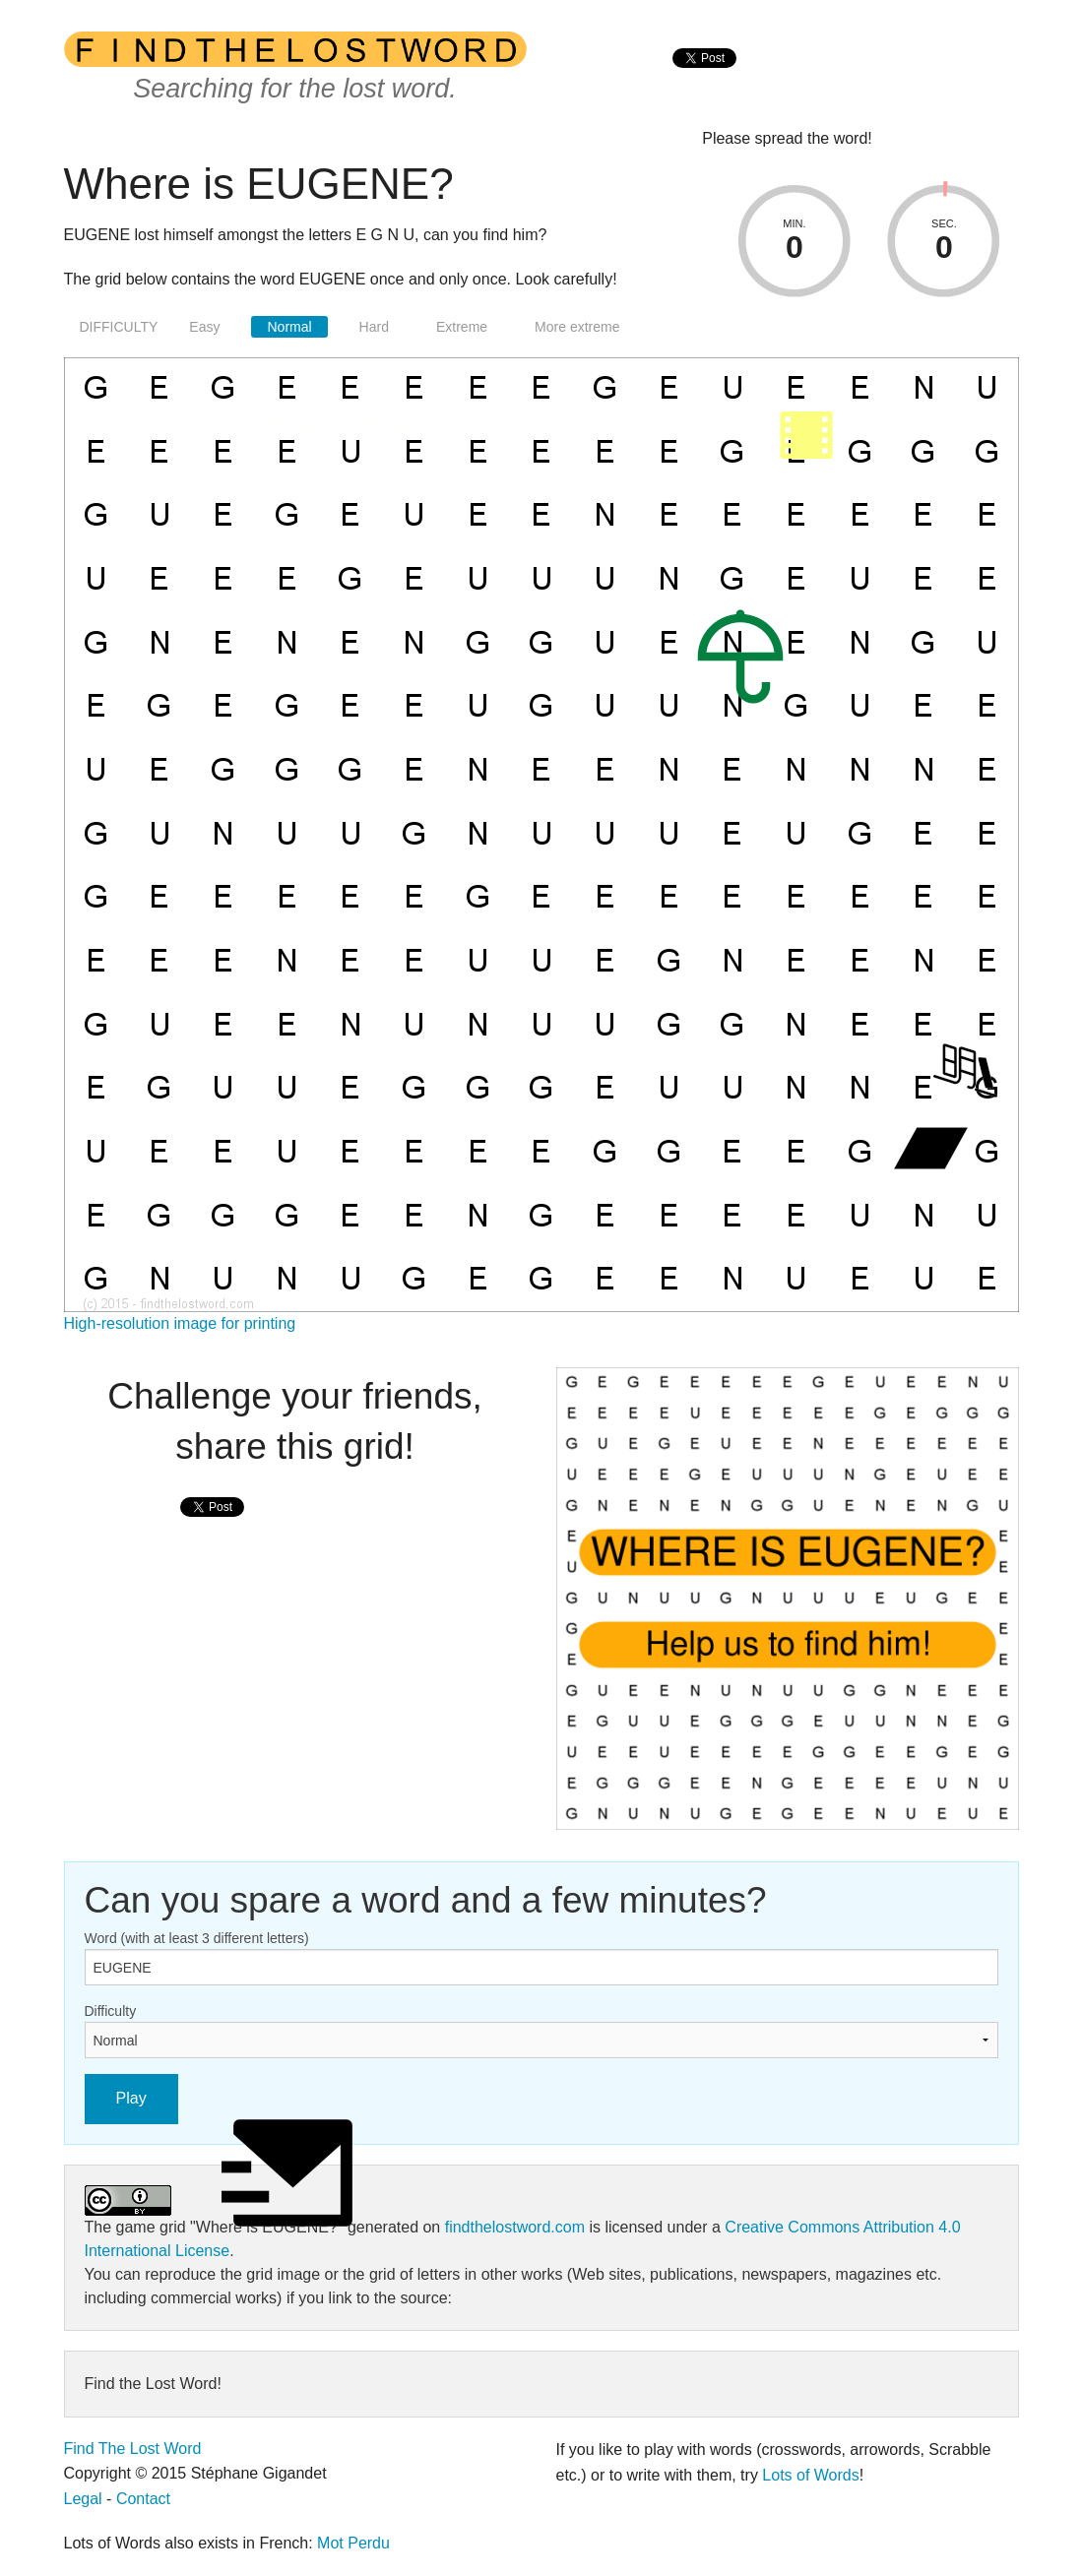 The height and width of the screenshot is (2576, 1082). Describe the element at coordinates (740, 657) in the screenshot. I see `view weather forecast or rain conditions` at that location.